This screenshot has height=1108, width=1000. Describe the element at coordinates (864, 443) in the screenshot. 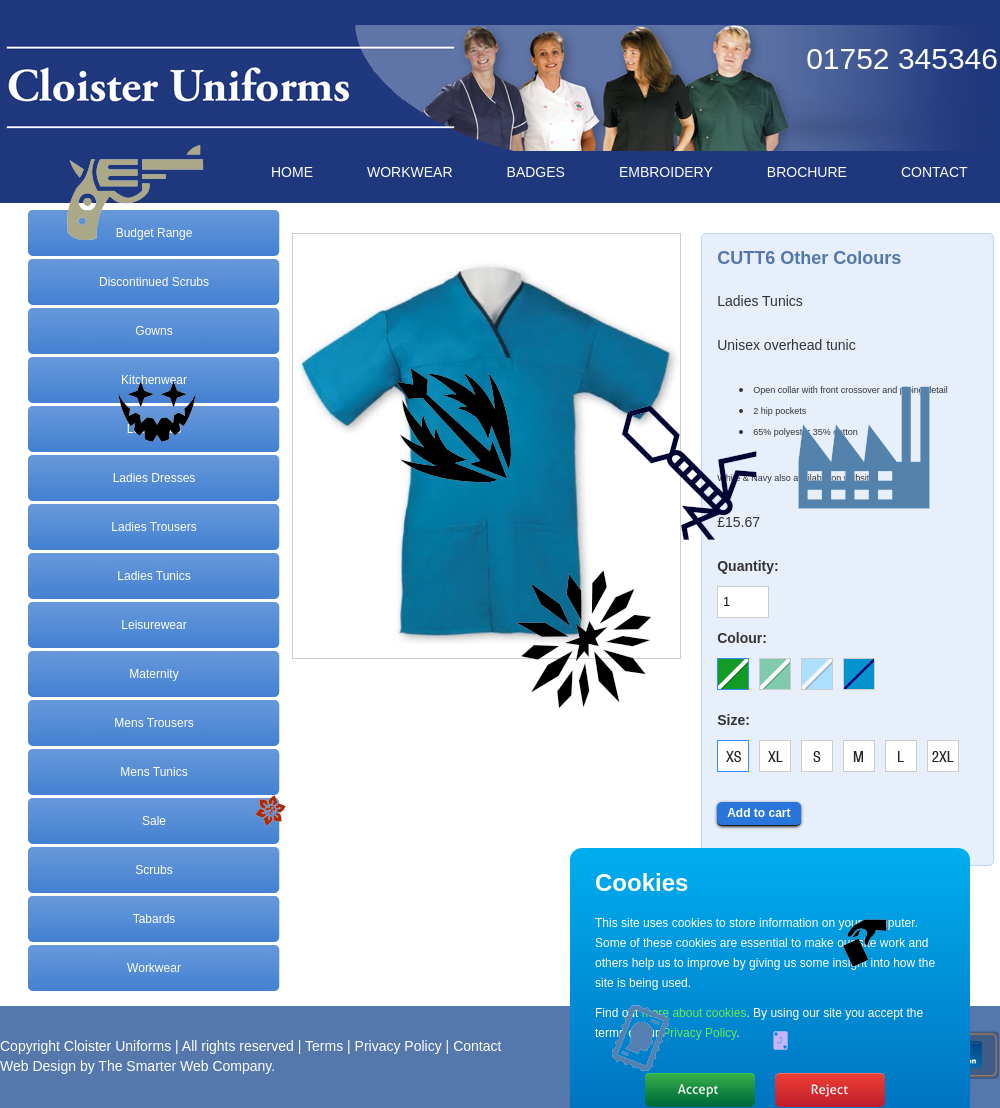

I see `access factory or manufacturing settings` at that location.